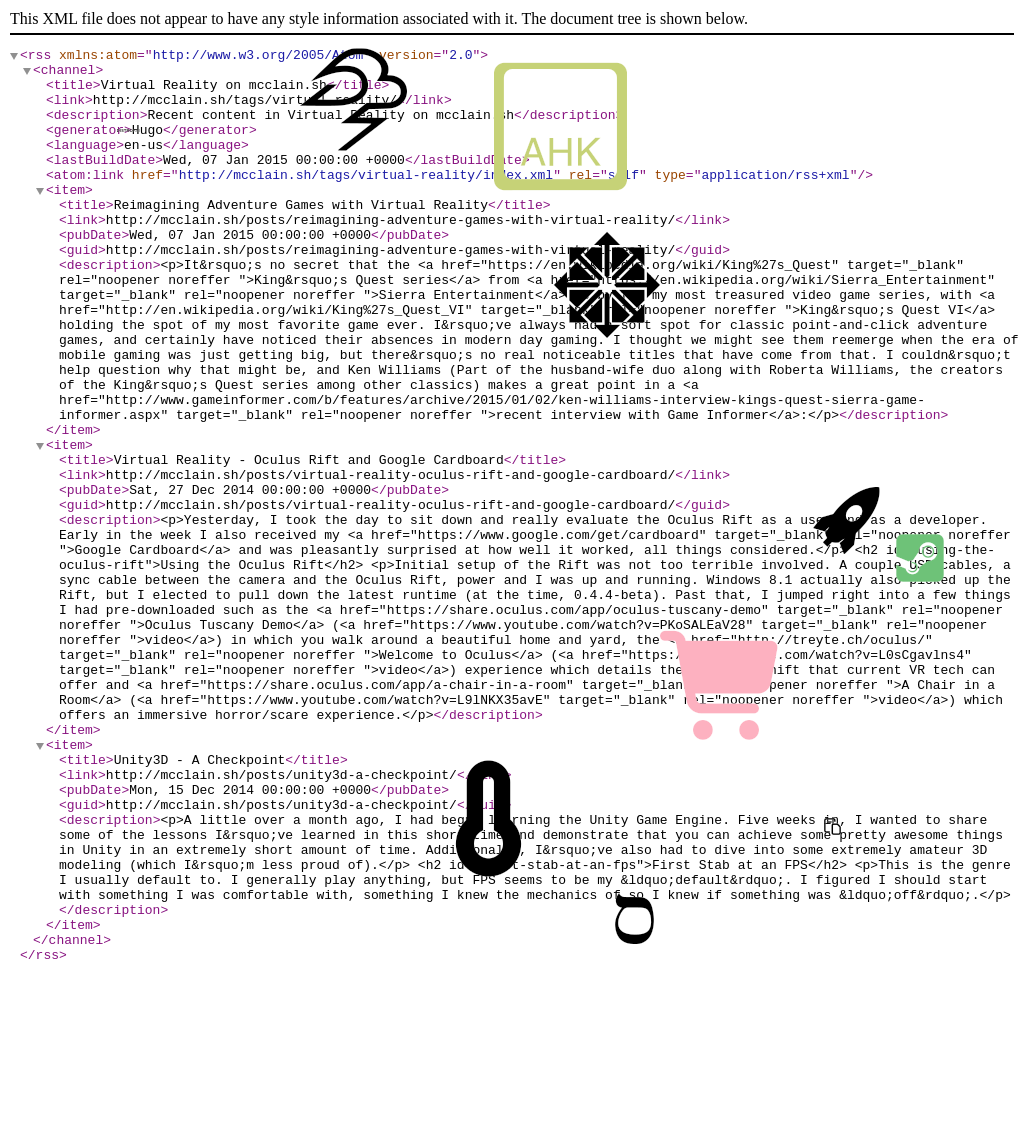  I want to click on AutoHotkey application logo, so click(560, 126).